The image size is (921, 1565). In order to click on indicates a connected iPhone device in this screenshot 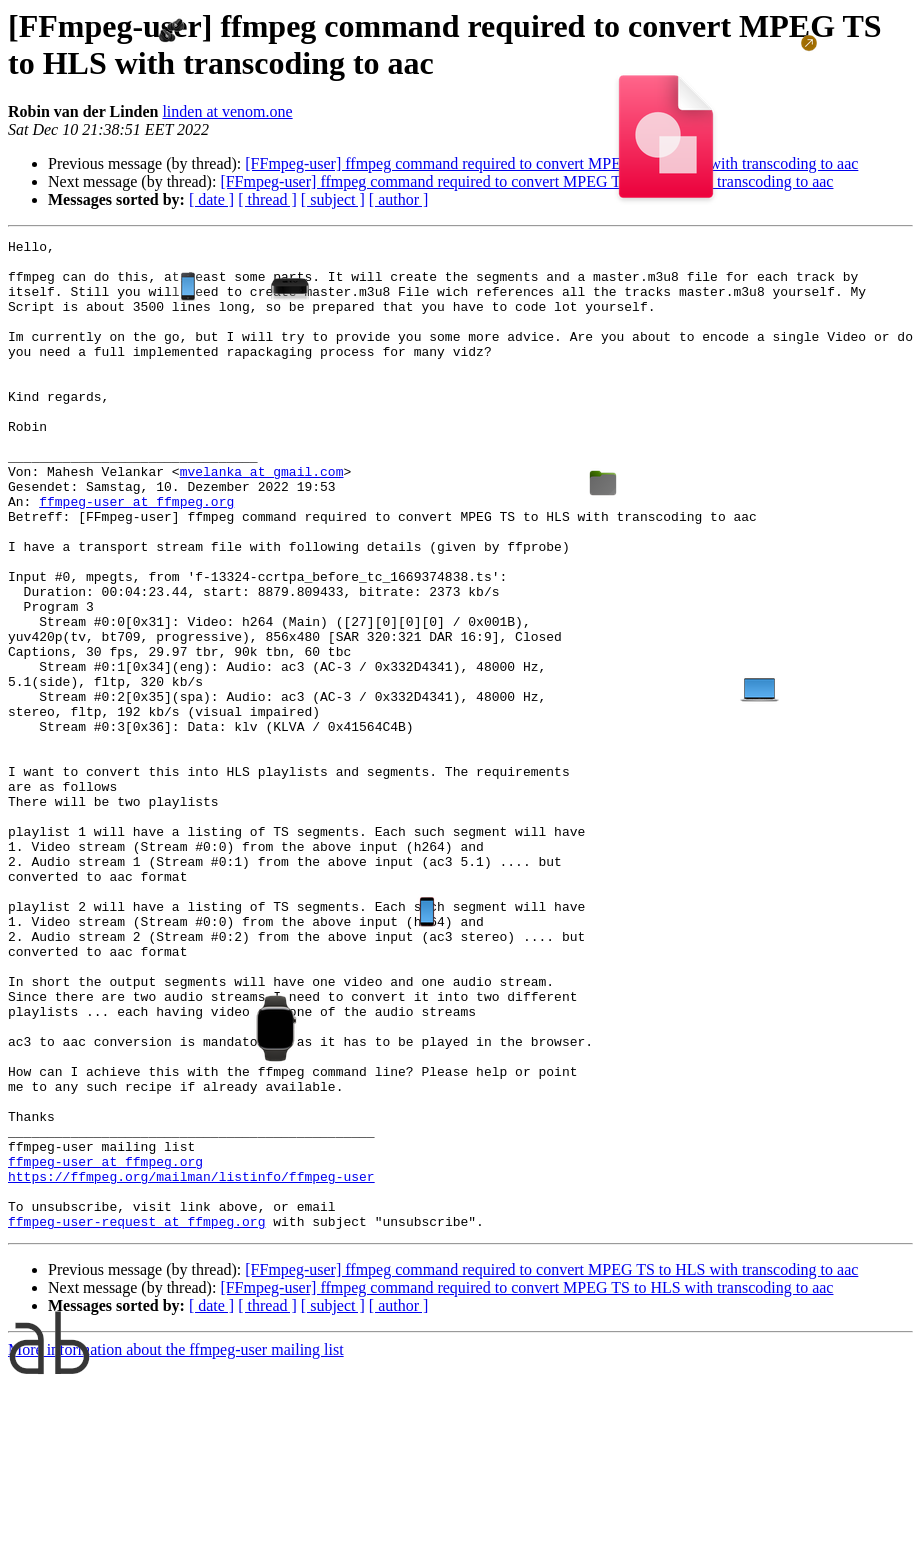, I will do `click(188, 286)`.